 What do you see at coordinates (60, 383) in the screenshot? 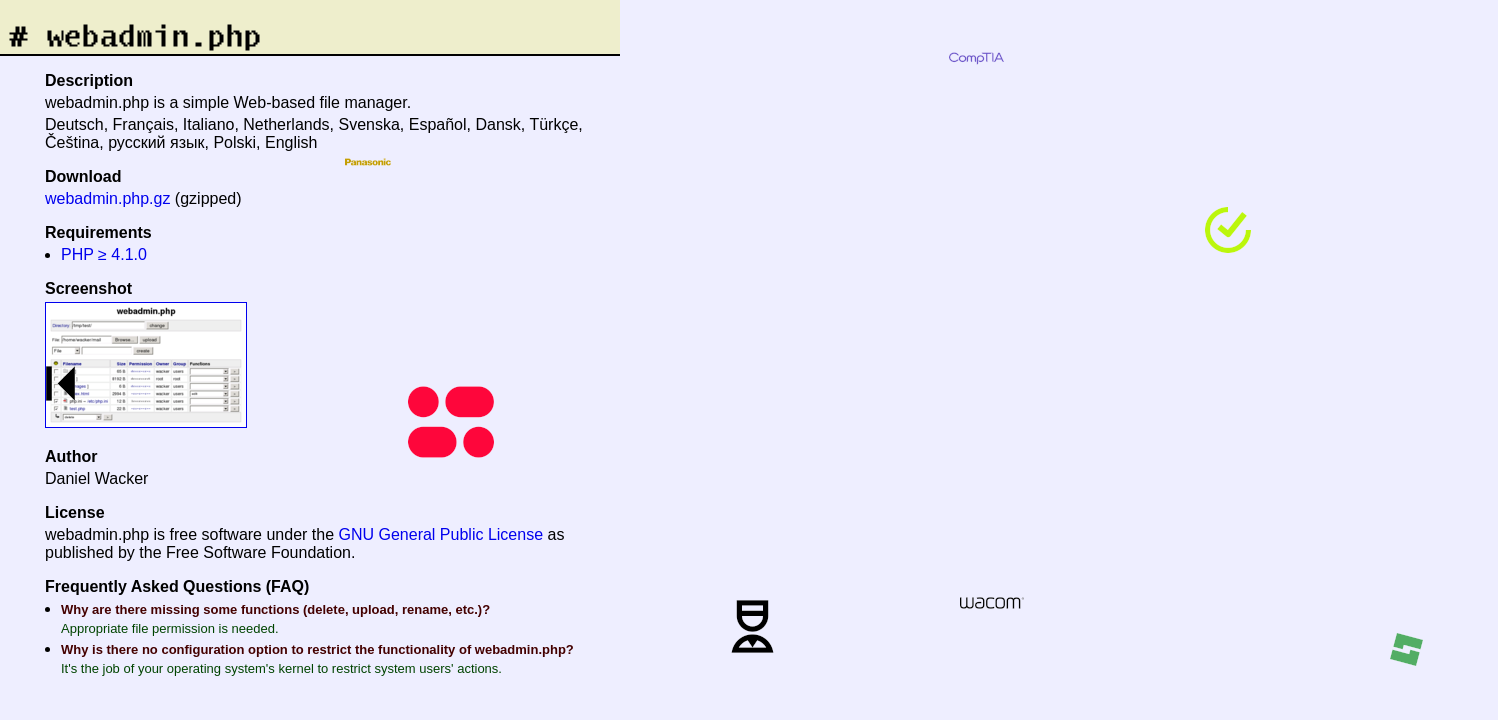
I see `skip to previous track` at bounding box center [60, 383].